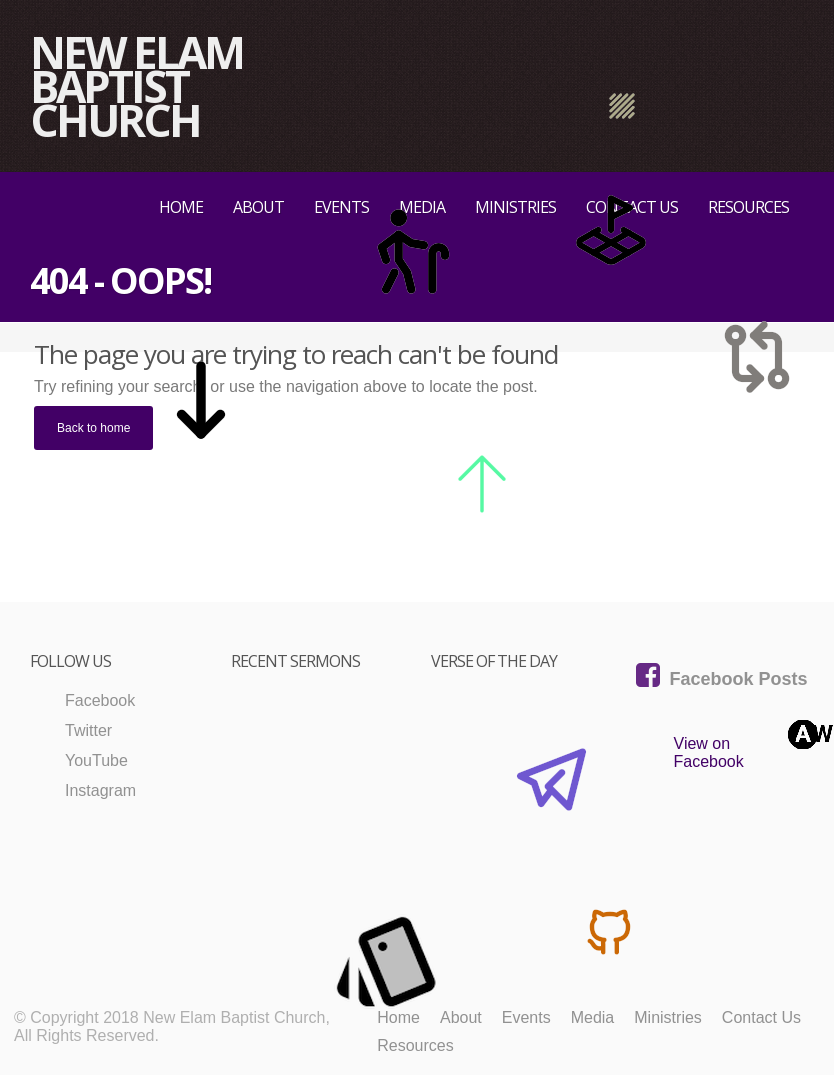  What do you see at coordinates (201, 400) in the screenshot?
I see `scroll down or view more content below` at bounding box center [201, 400].